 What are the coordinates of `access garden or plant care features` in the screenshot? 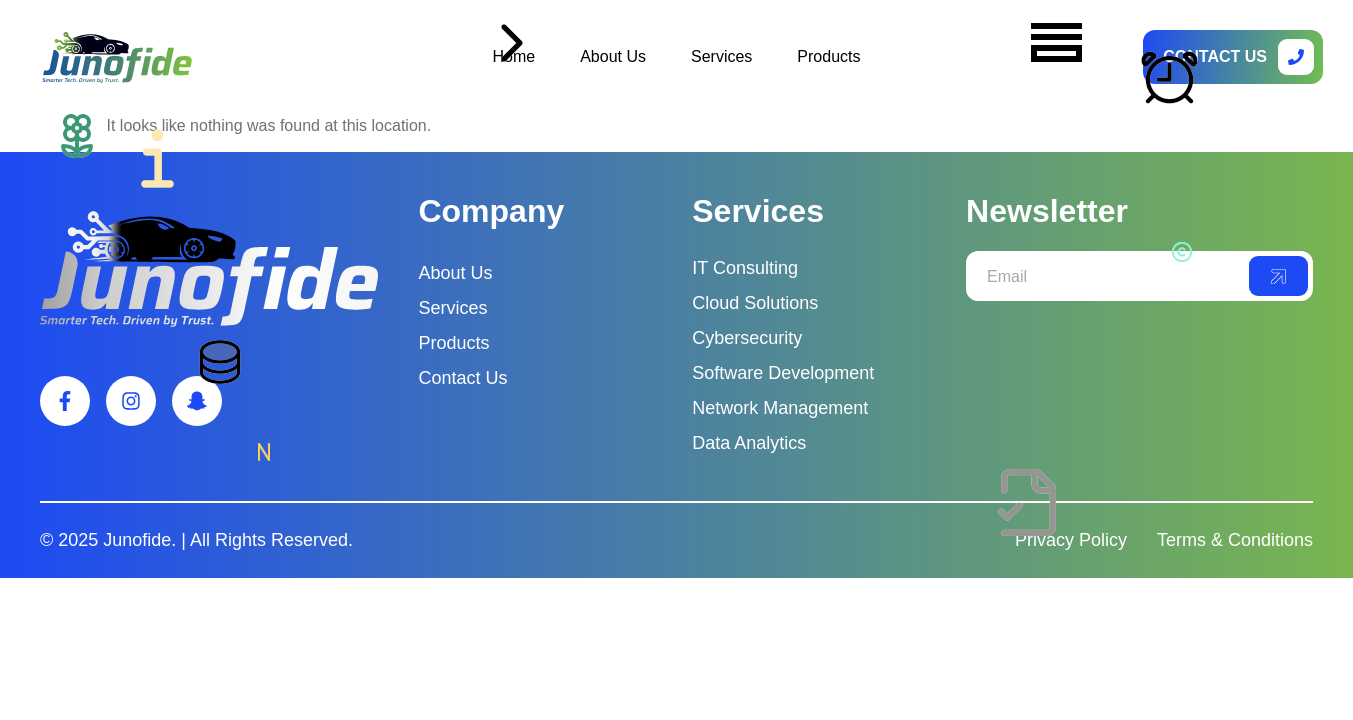 It's located at (77, 136).